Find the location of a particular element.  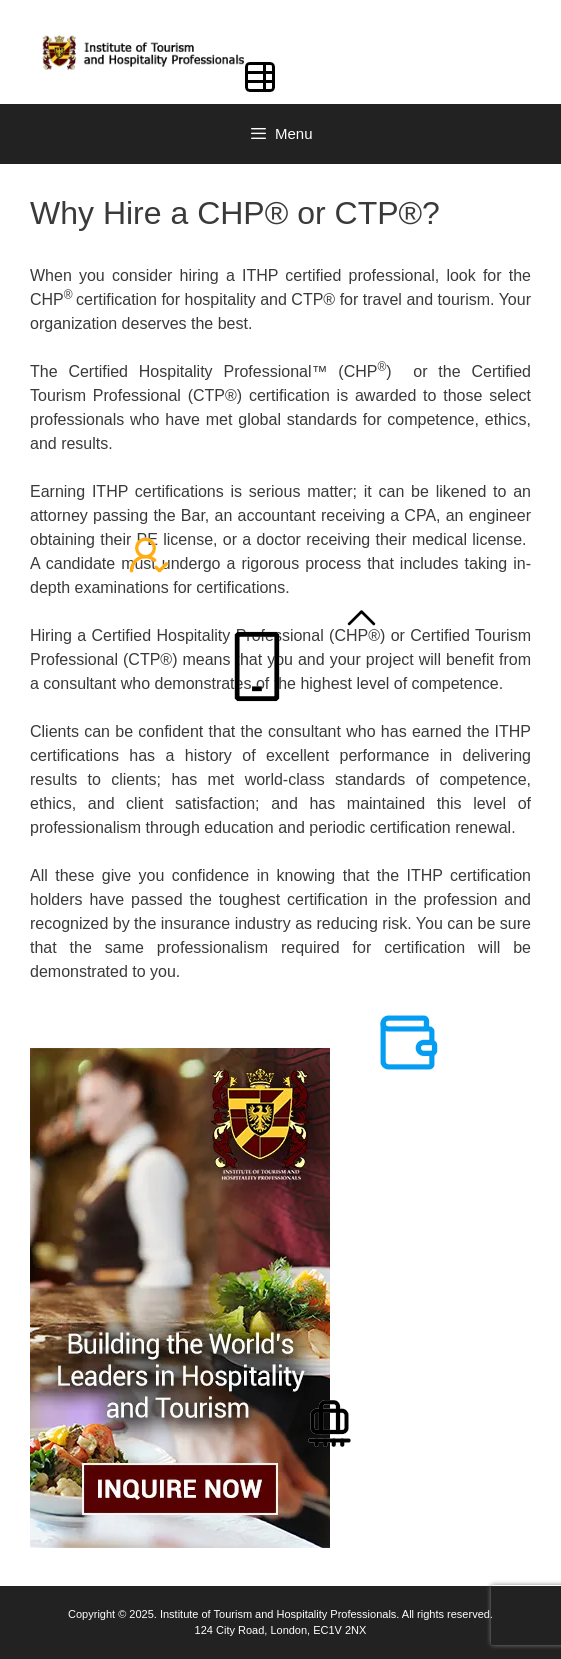

indicates mobile device or smartphone is located at coordinates (254, 666).